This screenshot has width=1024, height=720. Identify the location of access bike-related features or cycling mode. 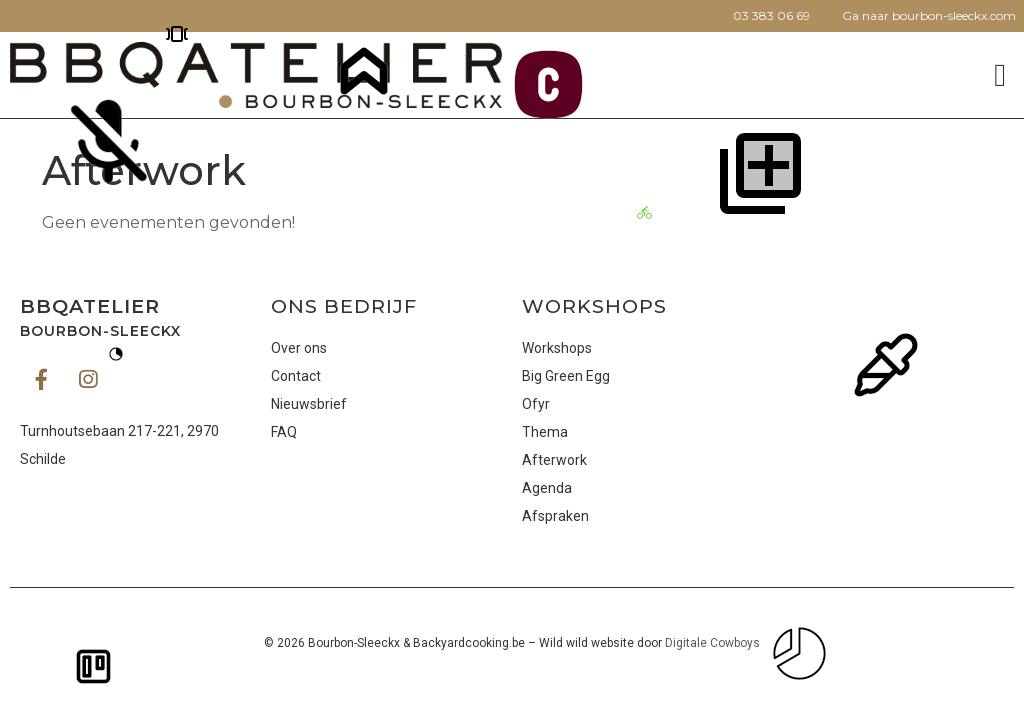
(644, 212).